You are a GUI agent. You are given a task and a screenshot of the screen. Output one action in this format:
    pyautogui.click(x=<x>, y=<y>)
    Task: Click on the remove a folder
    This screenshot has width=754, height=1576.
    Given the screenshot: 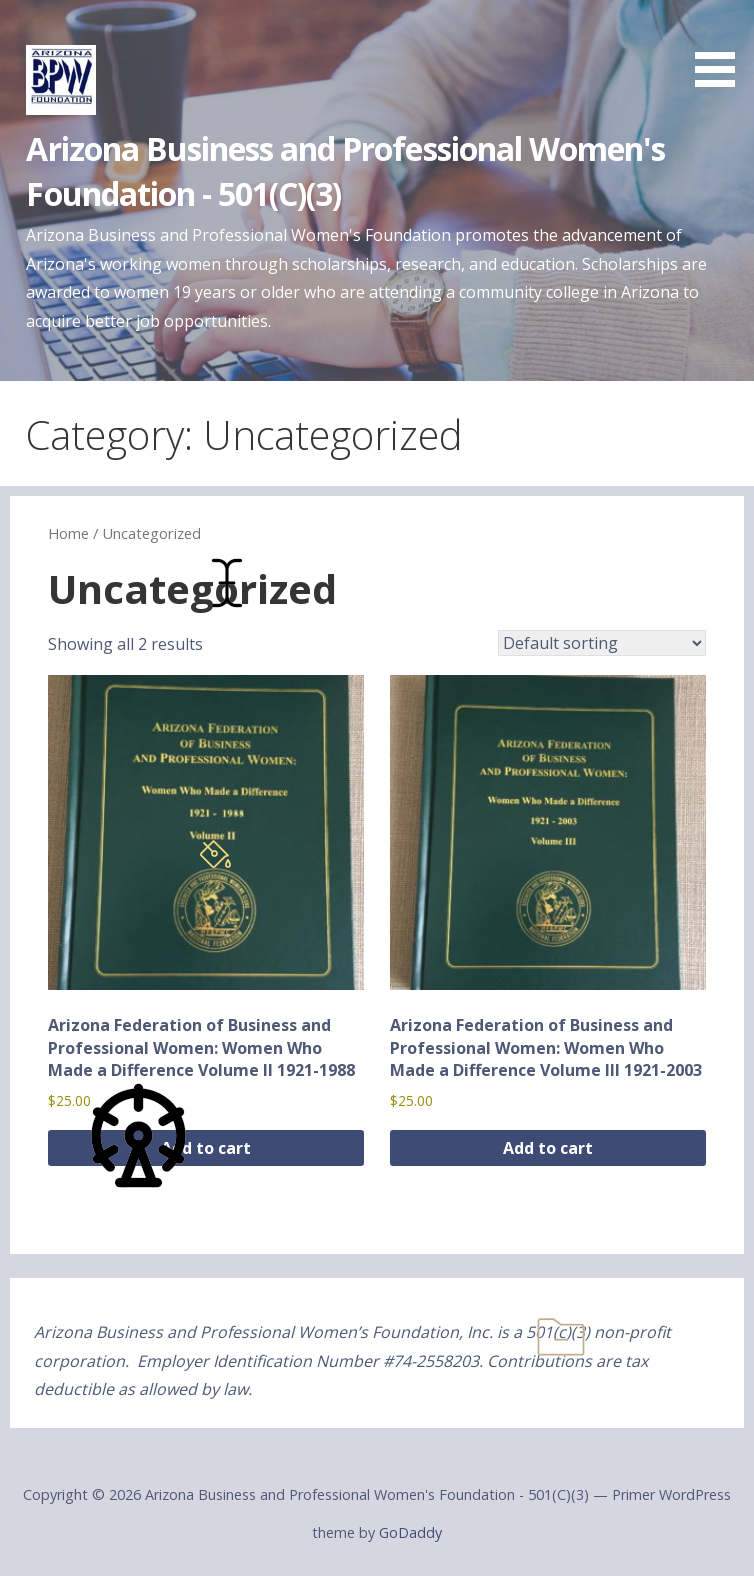 What is the action you would take?
    pyautogui.click(x=561, y=1336)
    